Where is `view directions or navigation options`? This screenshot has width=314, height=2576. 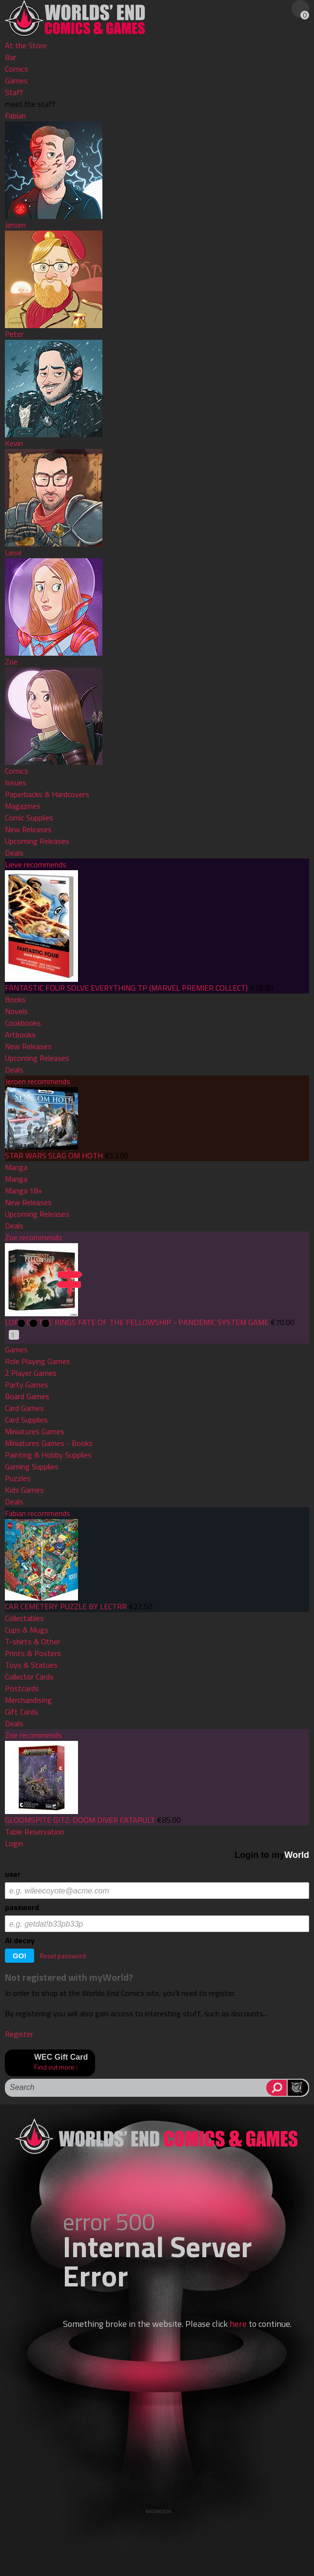
view directions or navigation options is located at coordinates (69, 1281).